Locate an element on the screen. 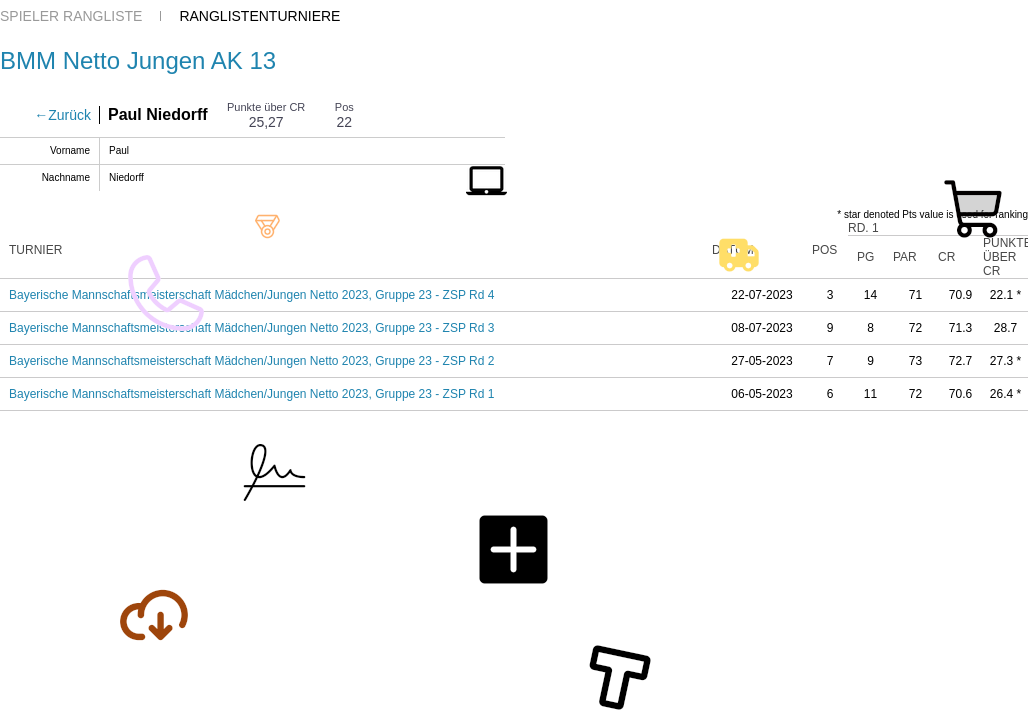  download from cloud storage is located at coordinates (154, 615).